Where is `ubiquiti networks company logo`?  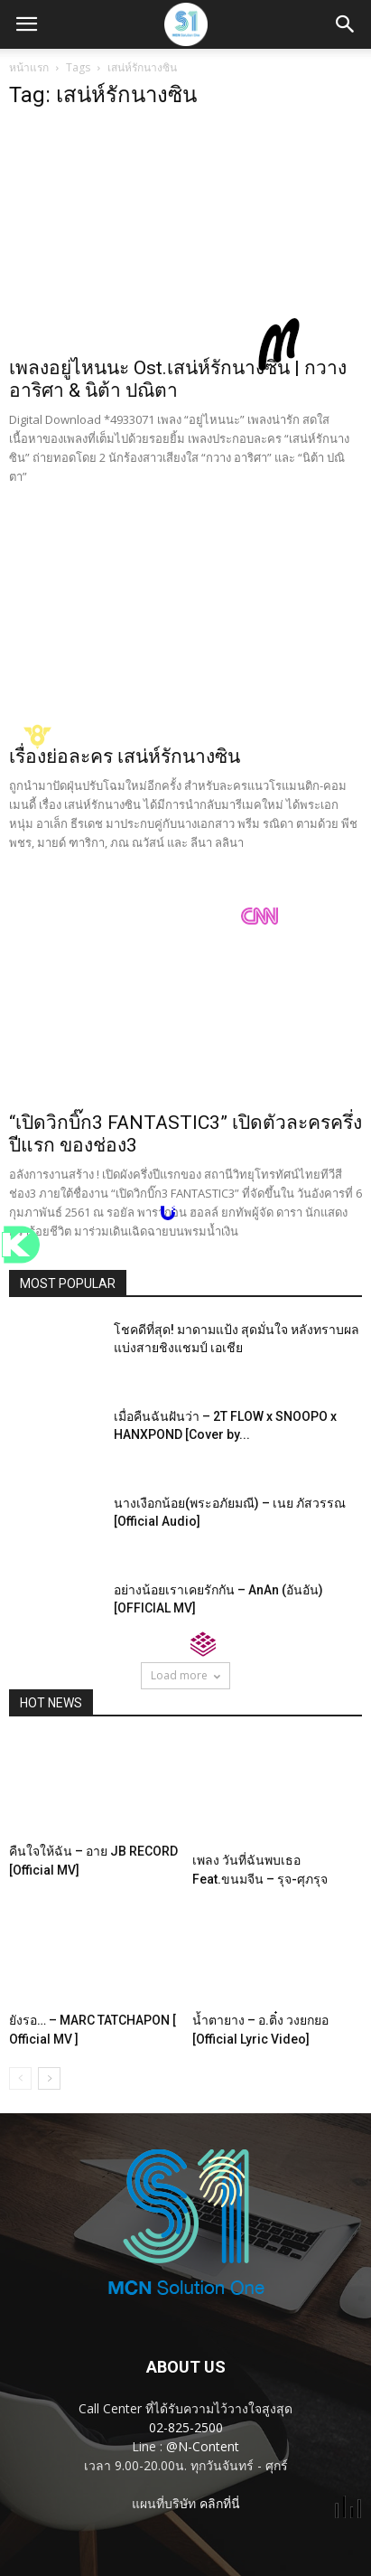
ubiquiti networks company logo is located at coordinates (168, 1213).